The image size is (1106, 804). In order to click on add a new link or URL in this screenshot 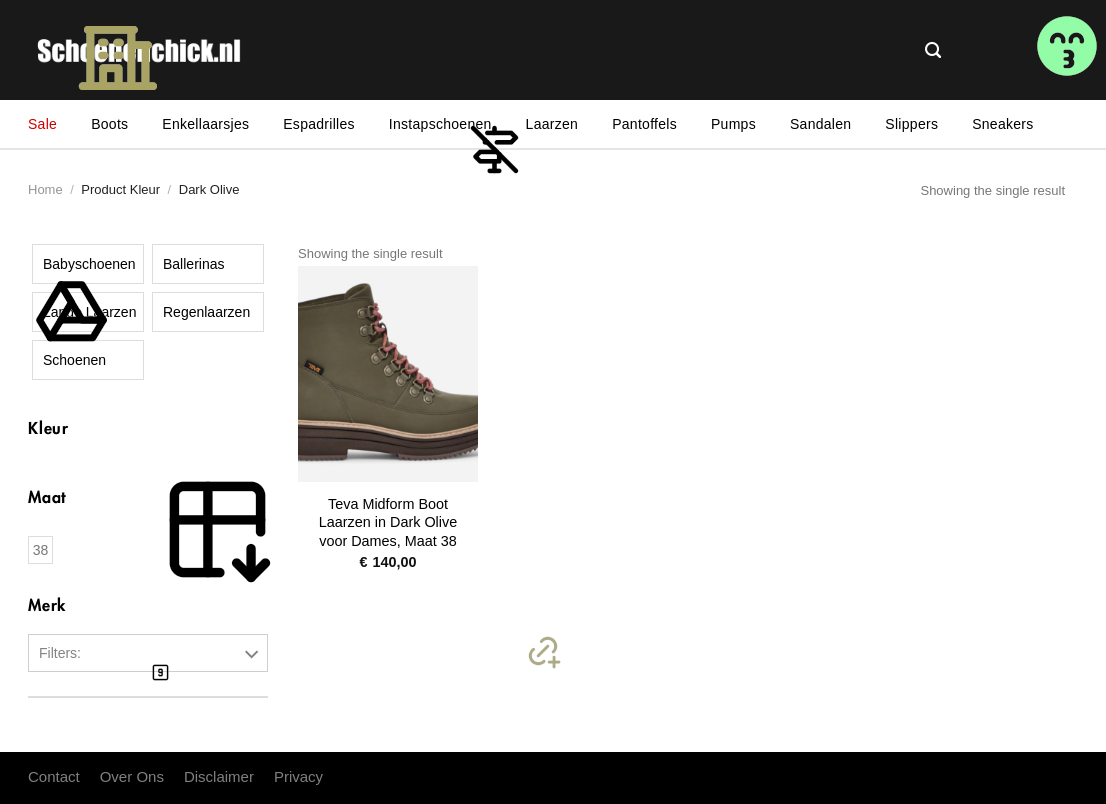, I will do `click(543, 651)`.